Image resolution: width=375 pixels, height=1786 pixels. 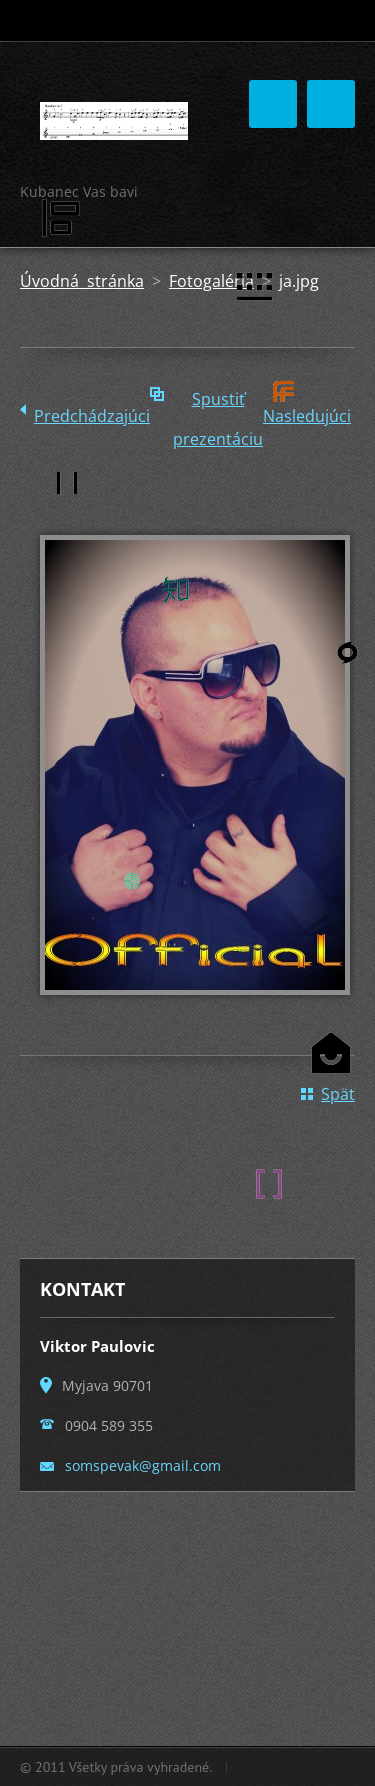 What do you see at coordinates (61, 218) in the screenshot?
I see `align selected items to the left edge` at bounding box center [61, 218].